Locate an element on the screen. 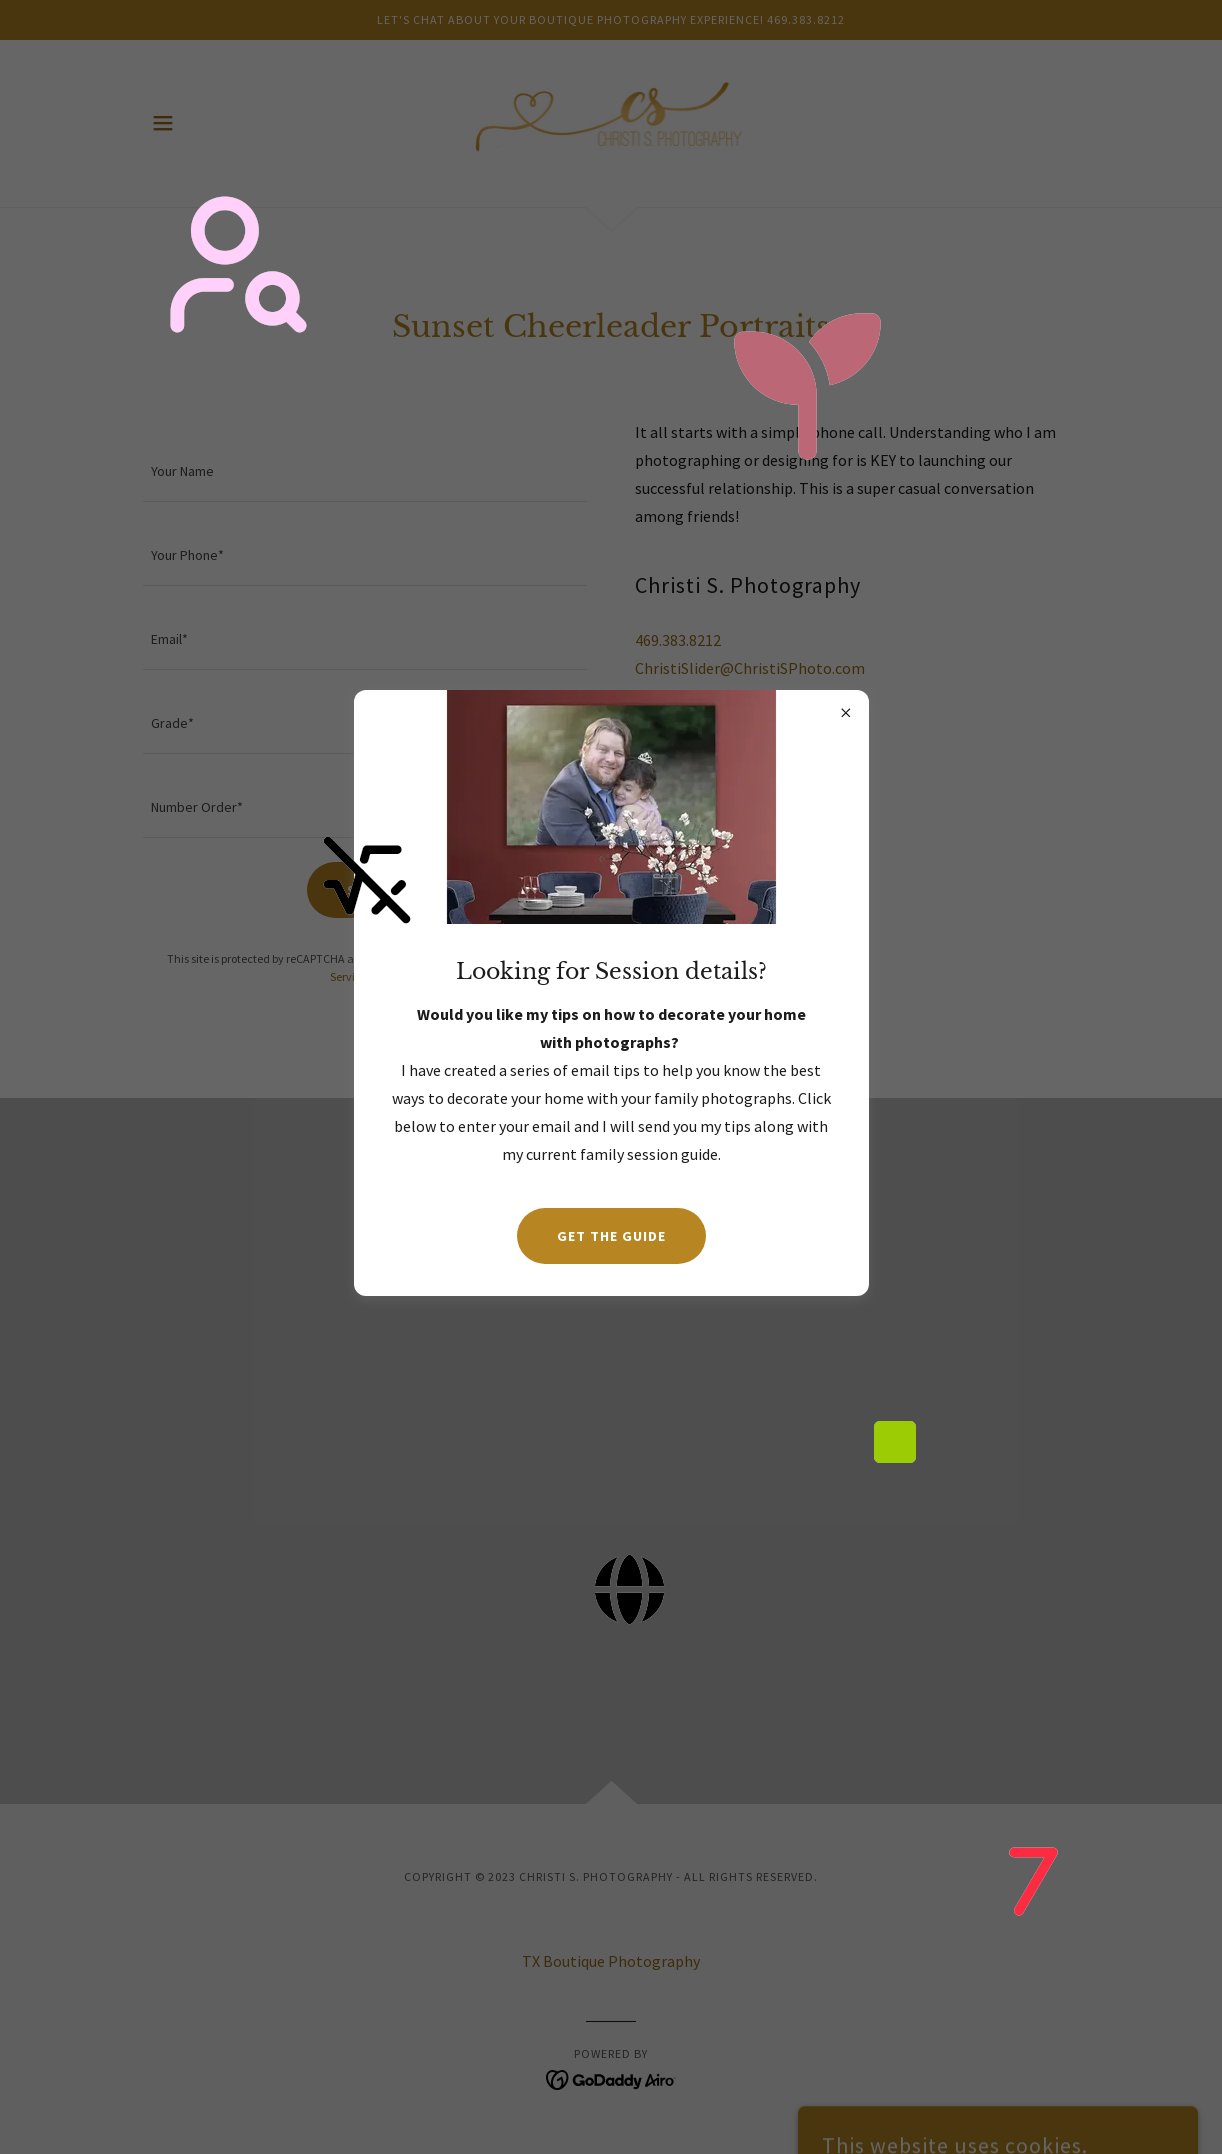  search for a user or contact is located at coordinates (238, 264).